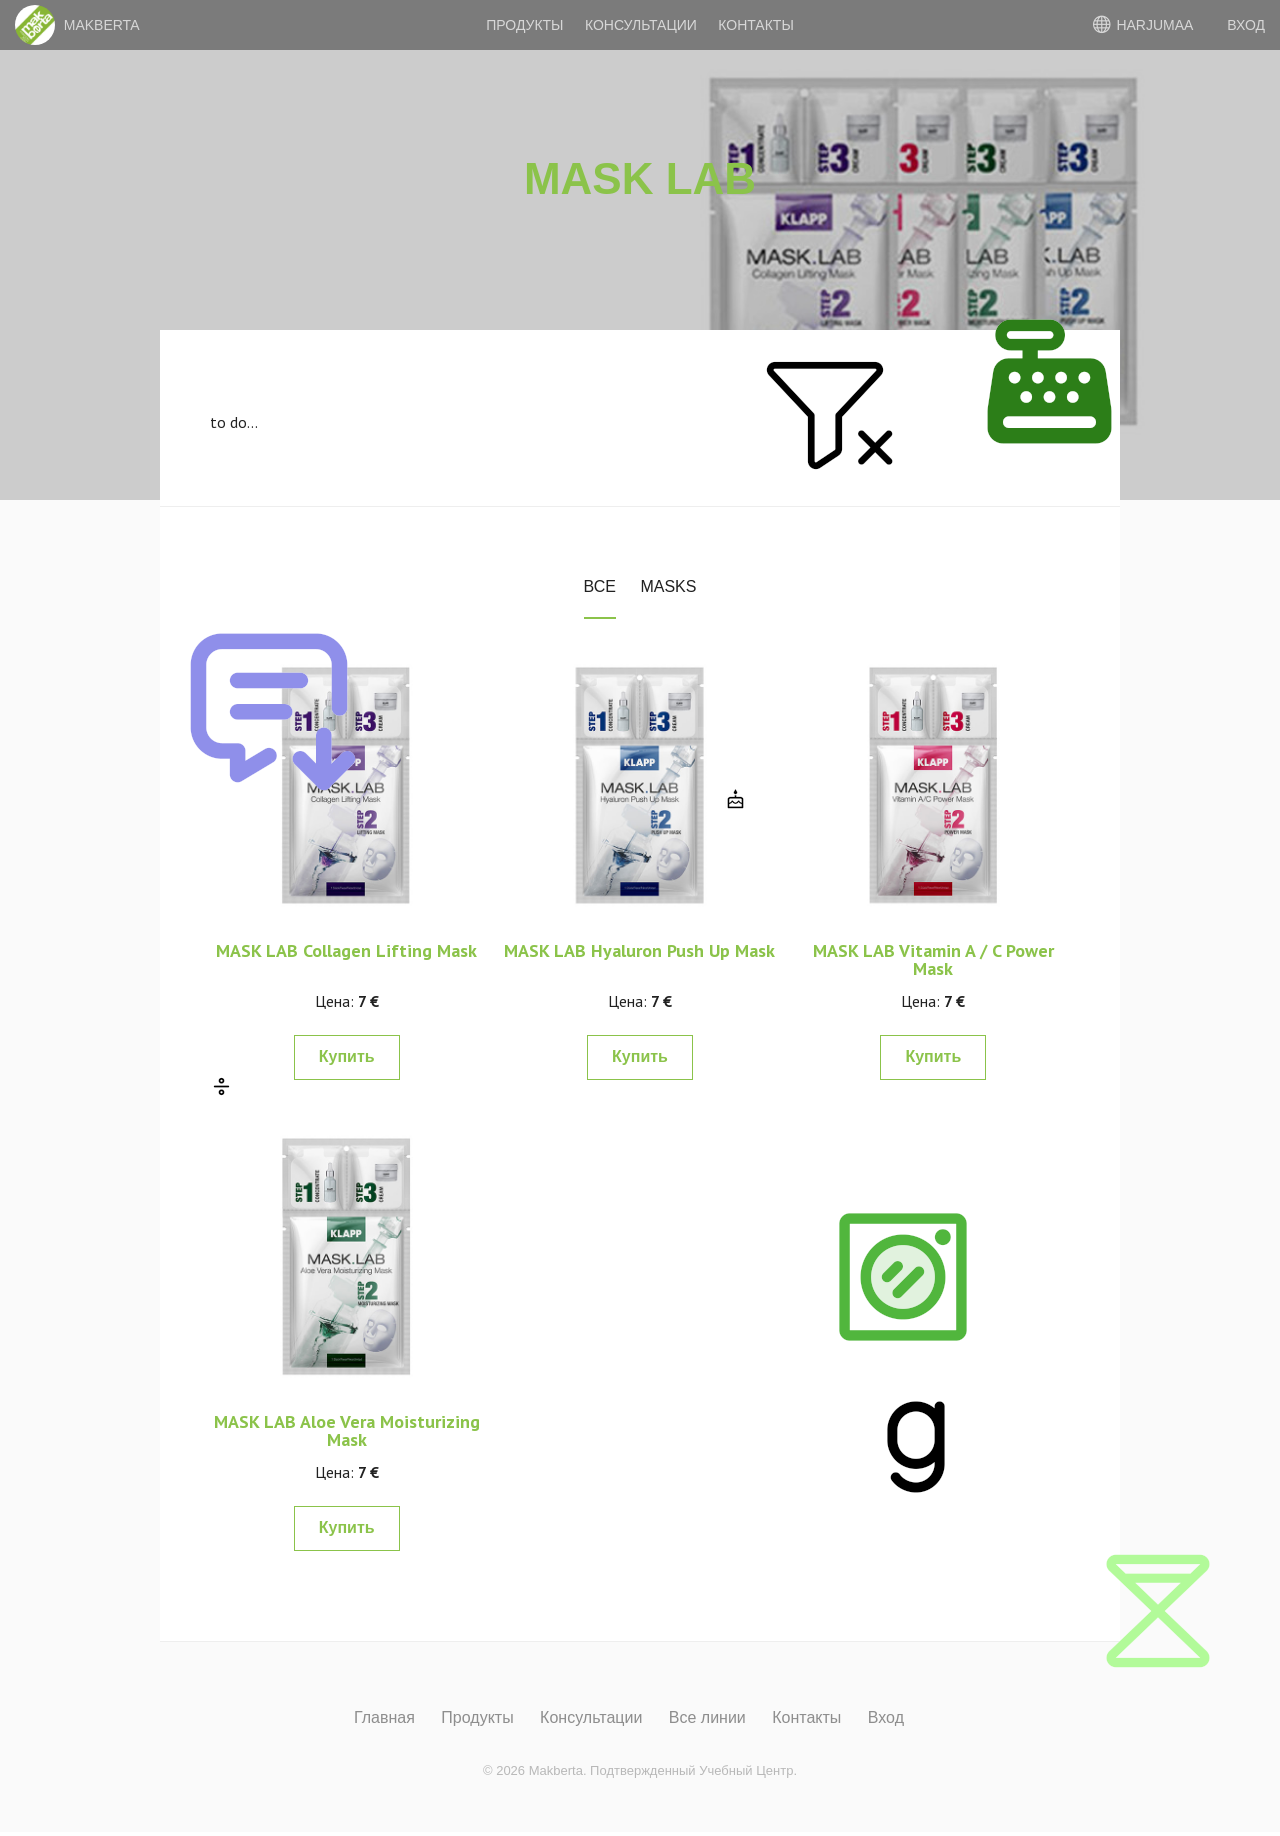 The height and width of the screenshot is (1836, 1280). I want to click on timer with significant time remaining, so click(1158, 1611).